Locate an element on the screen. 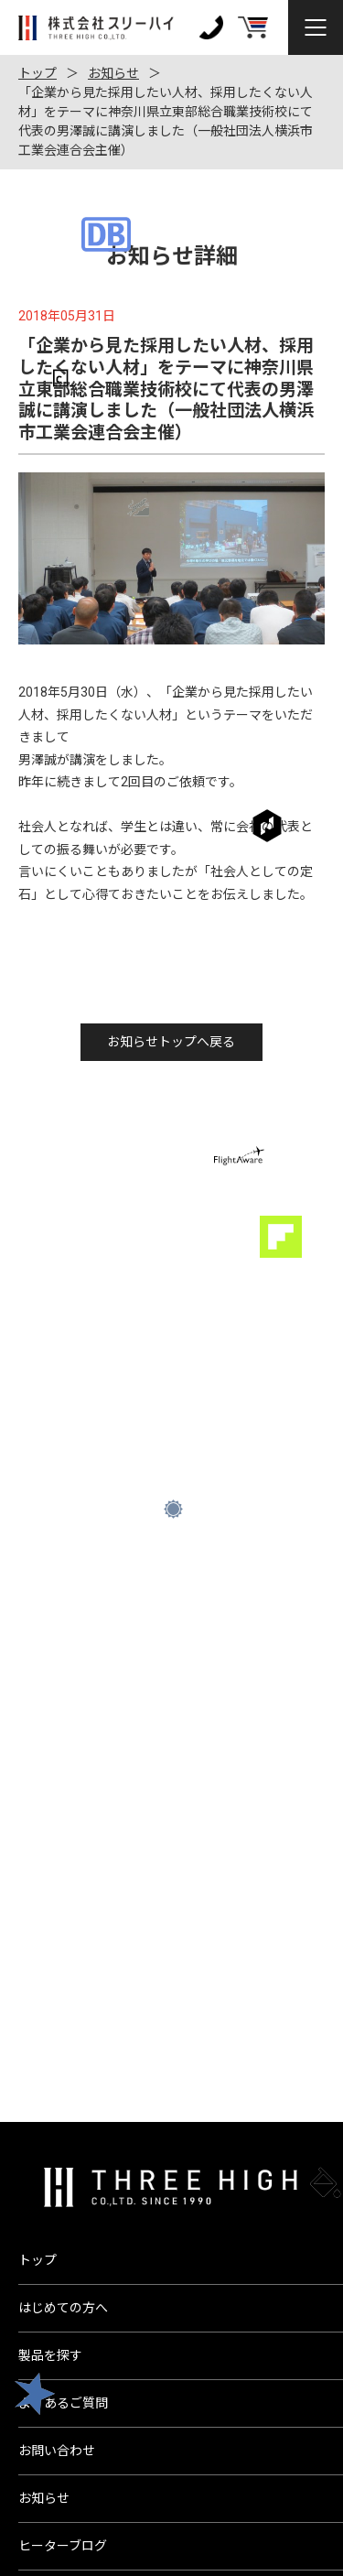 This screenshot has width=343, height=2576. access color fill or paint tools is located at coordinates (325, 2182).